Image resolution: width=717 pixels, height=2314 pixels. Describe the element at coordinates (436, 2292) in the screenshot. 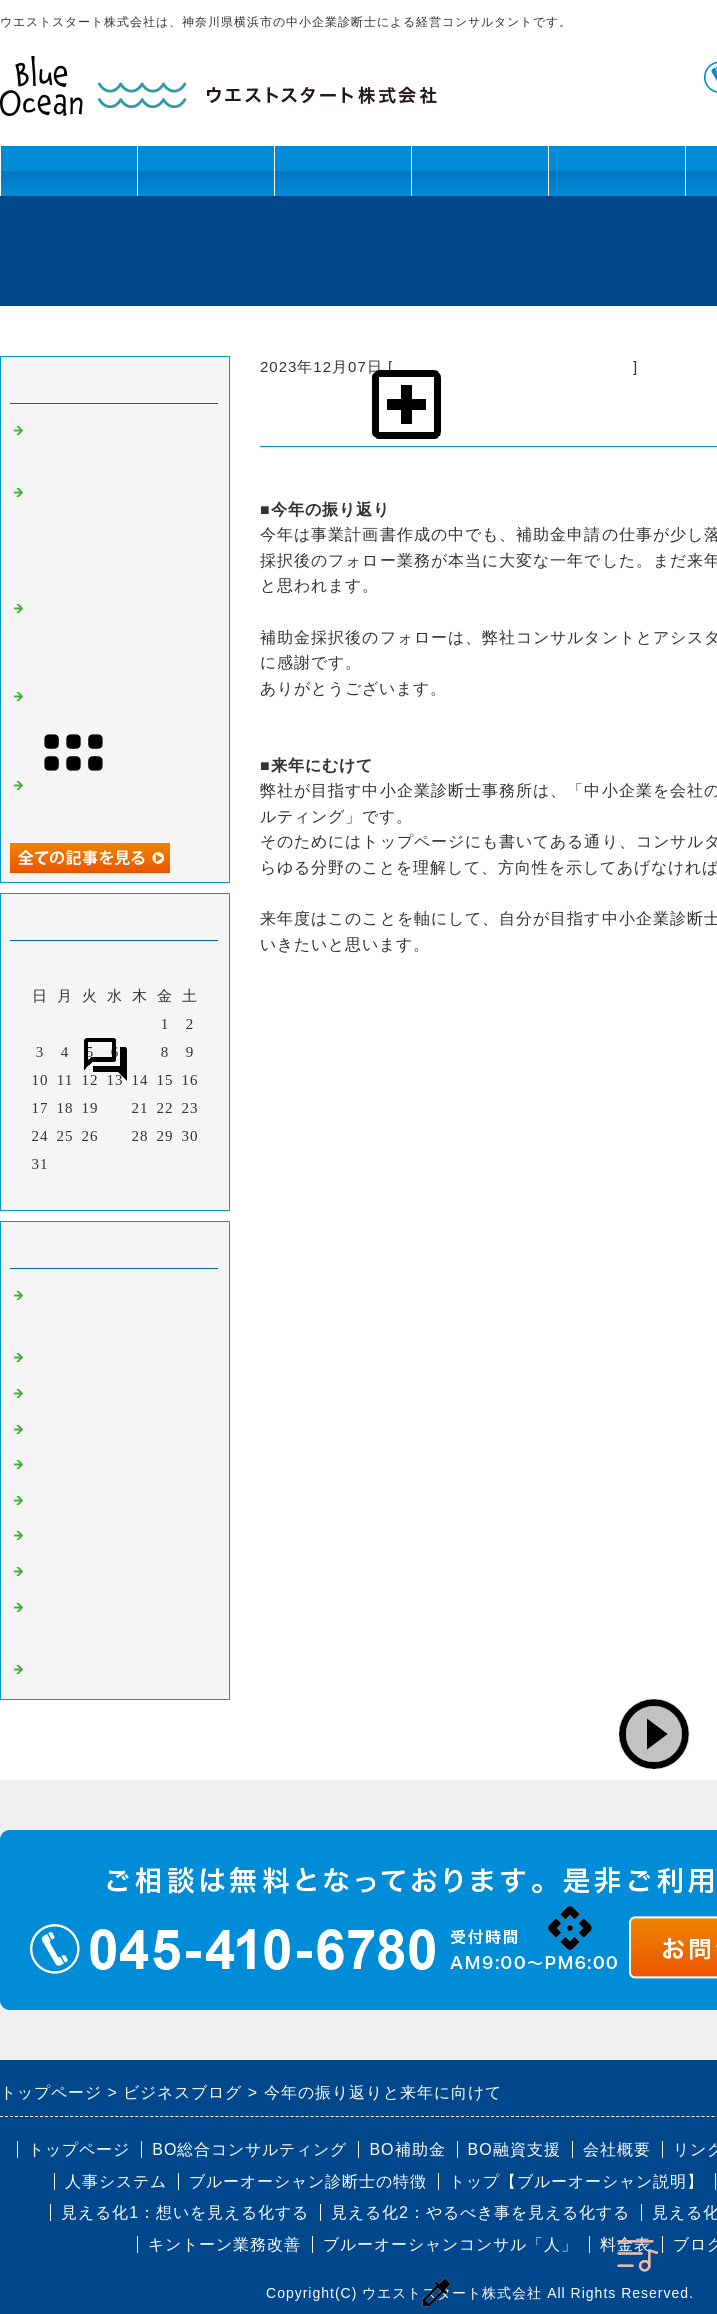

I see `pick a color from the canvas` at that location.